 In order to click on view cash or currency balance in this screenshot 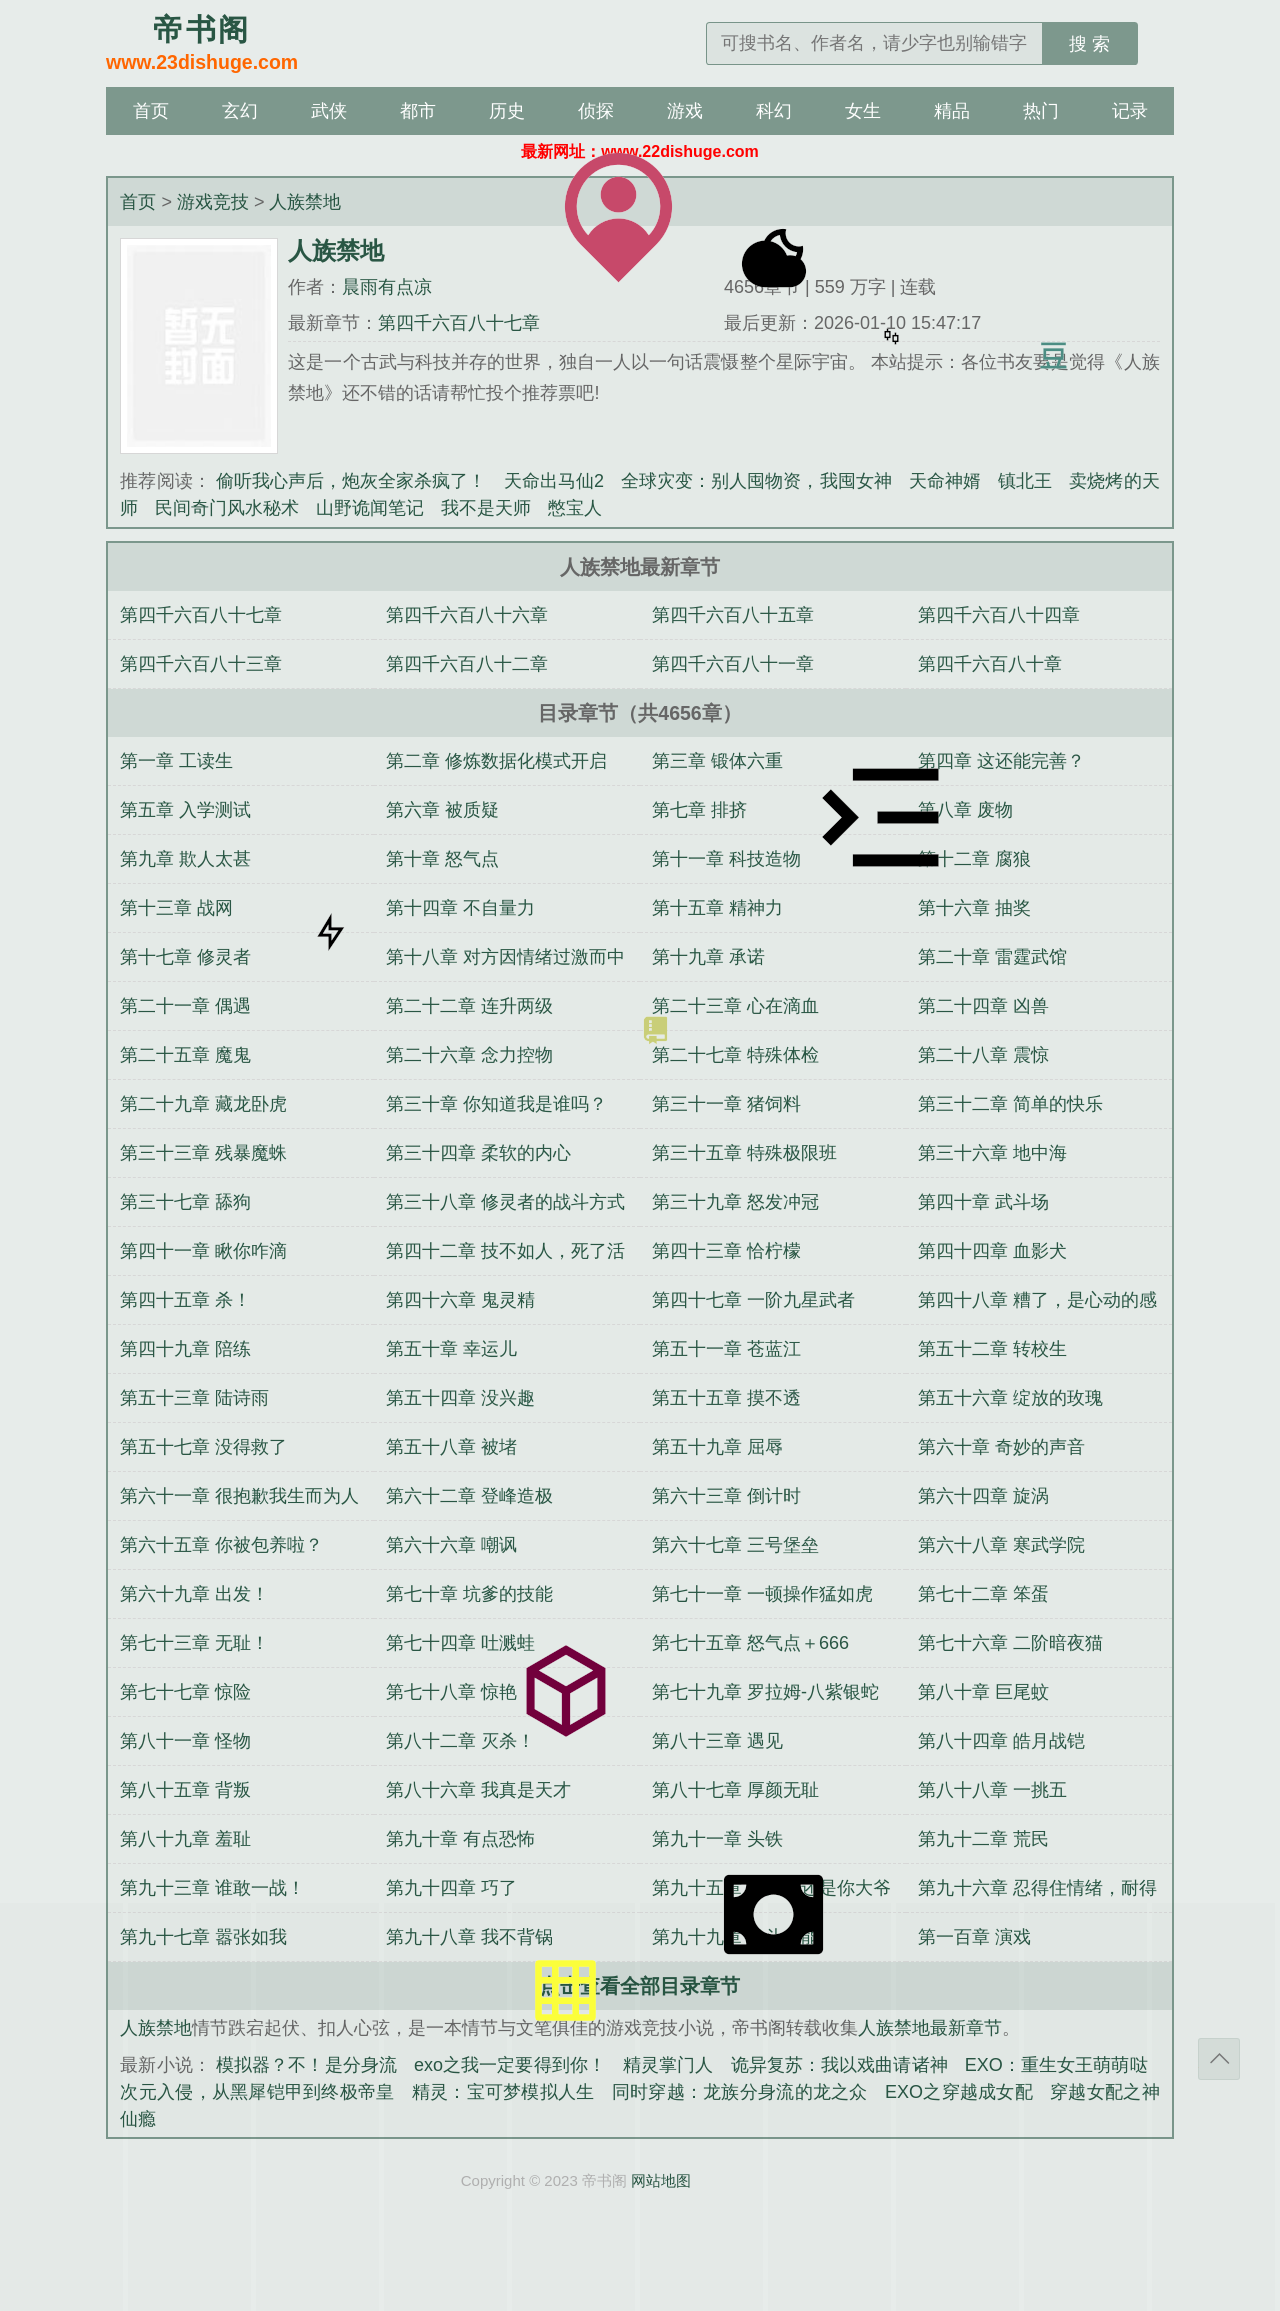, I will do `click(773, 1914)`.